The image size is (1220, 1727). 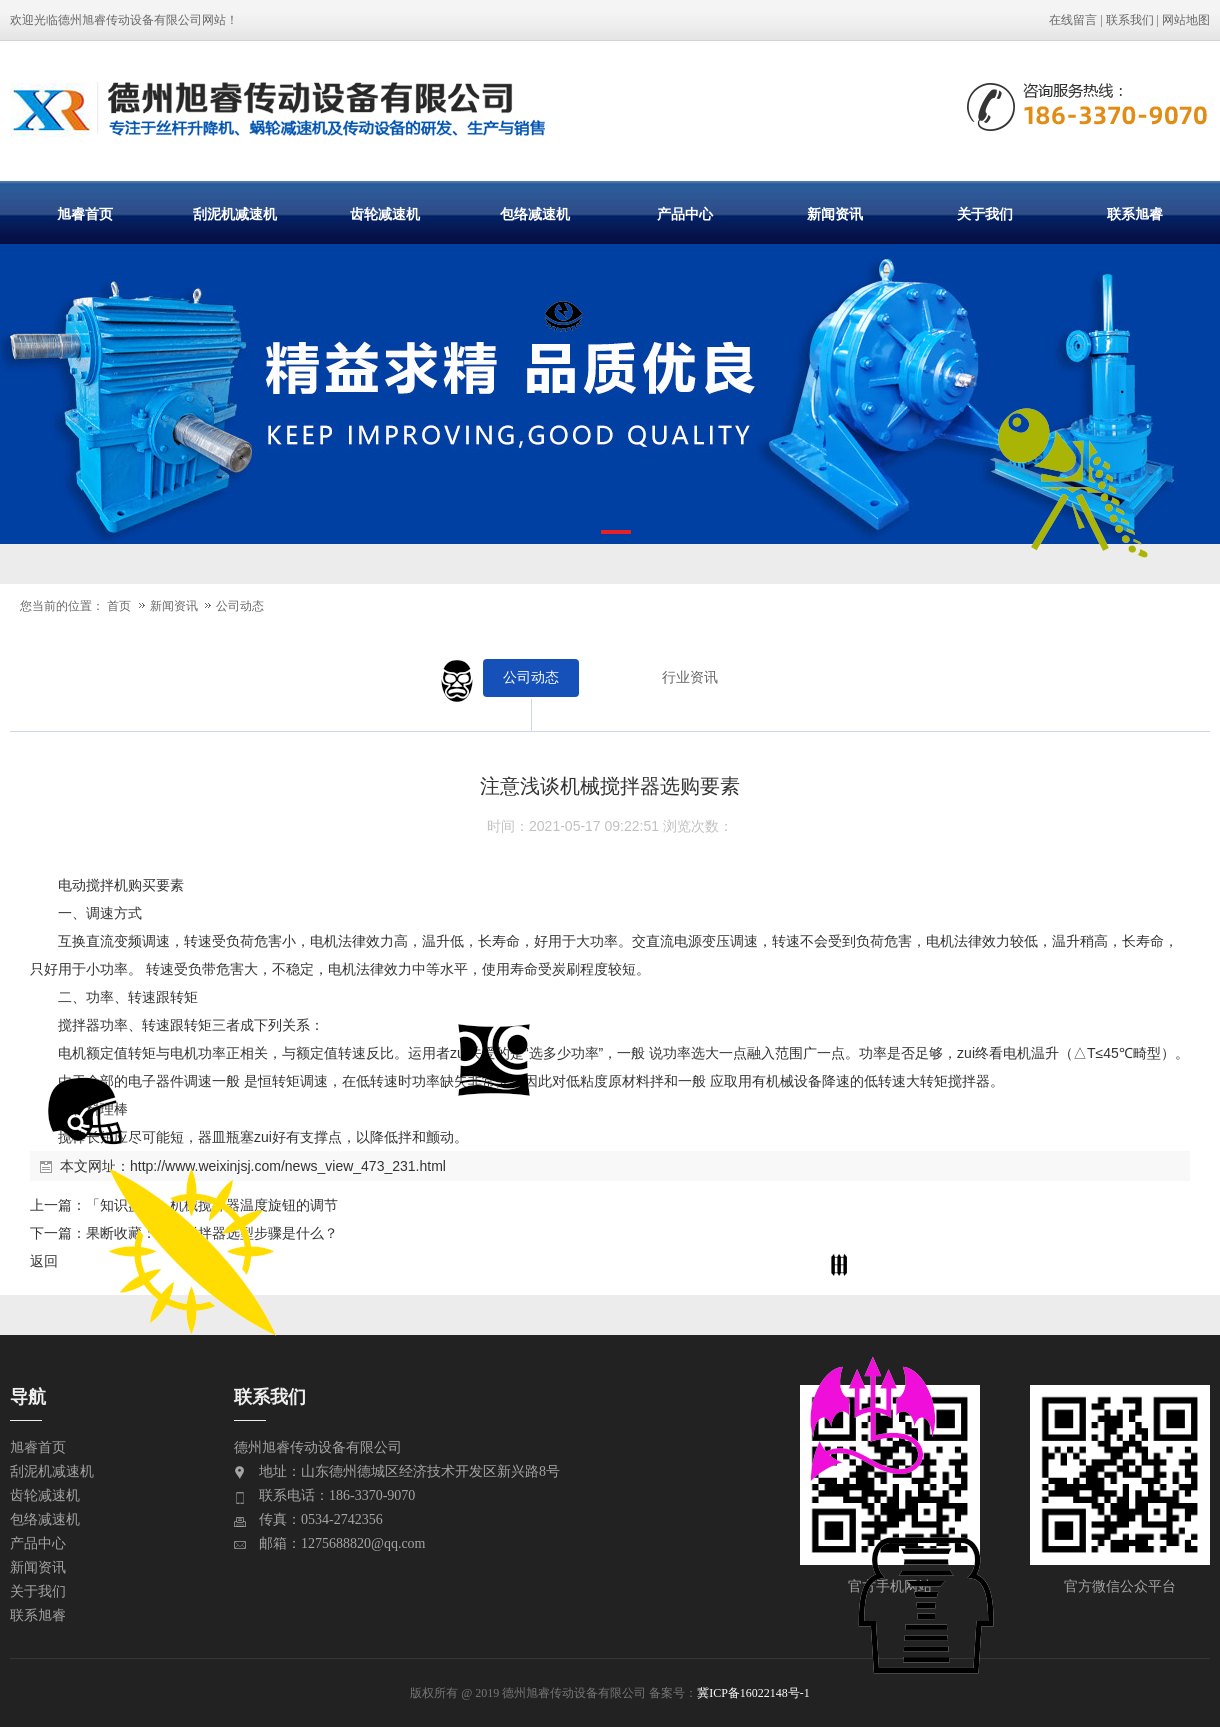 I want to click on select machine gun weapon in game, so click(x=1073, y=483).